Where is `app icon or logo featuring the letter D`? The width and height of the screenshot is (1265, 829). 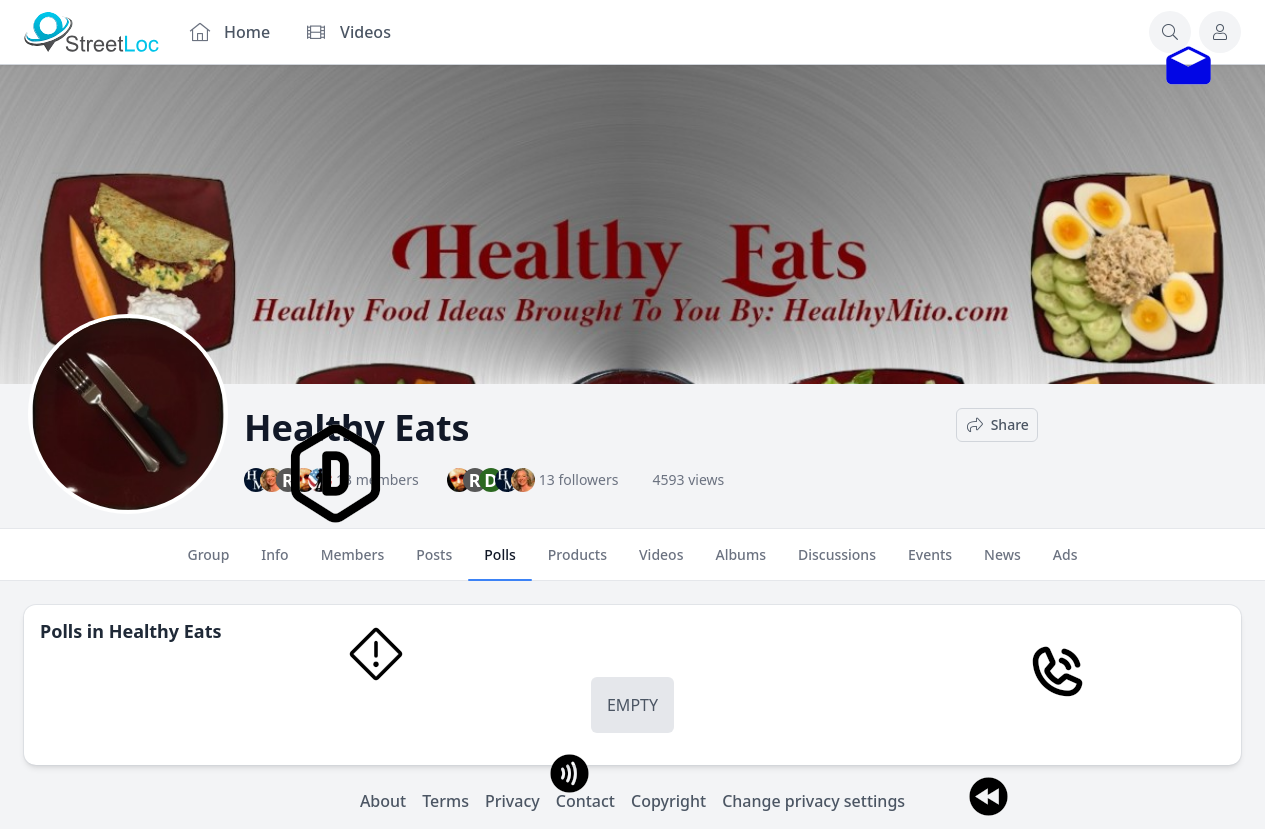 app icon or logo featuring the letter D is located at coordinates (335, 473).